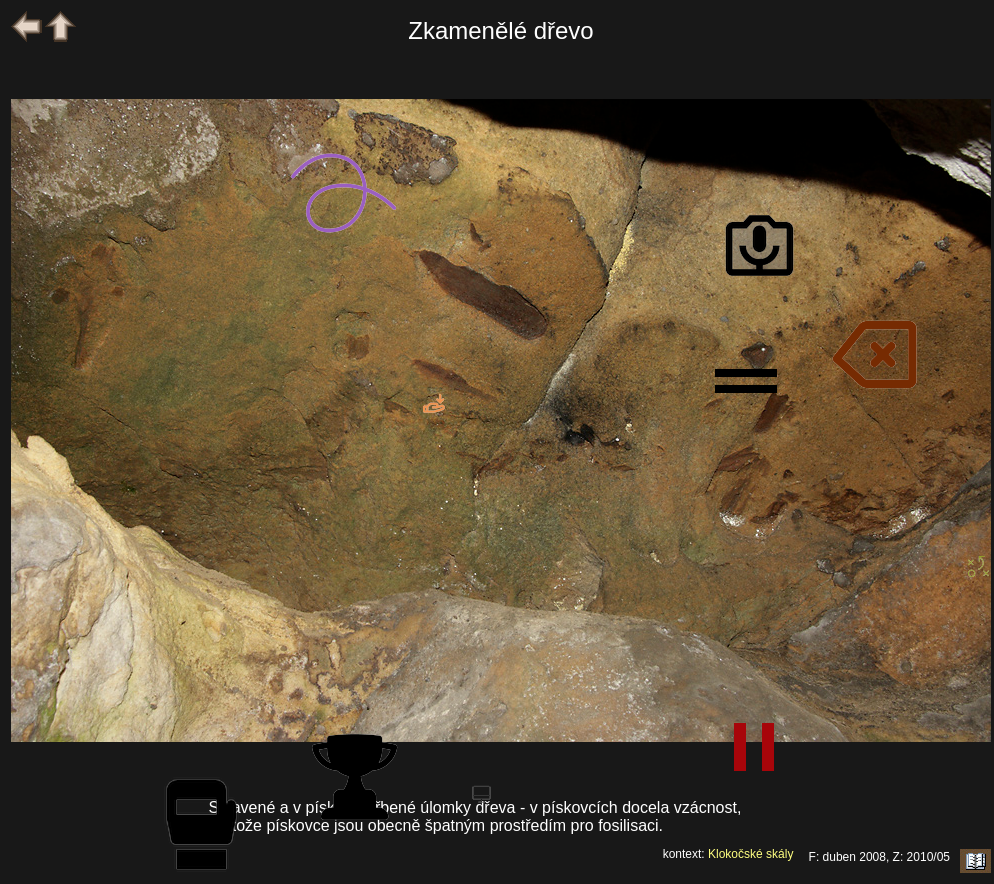 Image resolution: width=994 pixels, height=884 pixels. Describe the element at coordinates (201, 824) in the screenshot. I see `access MMA or boxing-related content` at that location.